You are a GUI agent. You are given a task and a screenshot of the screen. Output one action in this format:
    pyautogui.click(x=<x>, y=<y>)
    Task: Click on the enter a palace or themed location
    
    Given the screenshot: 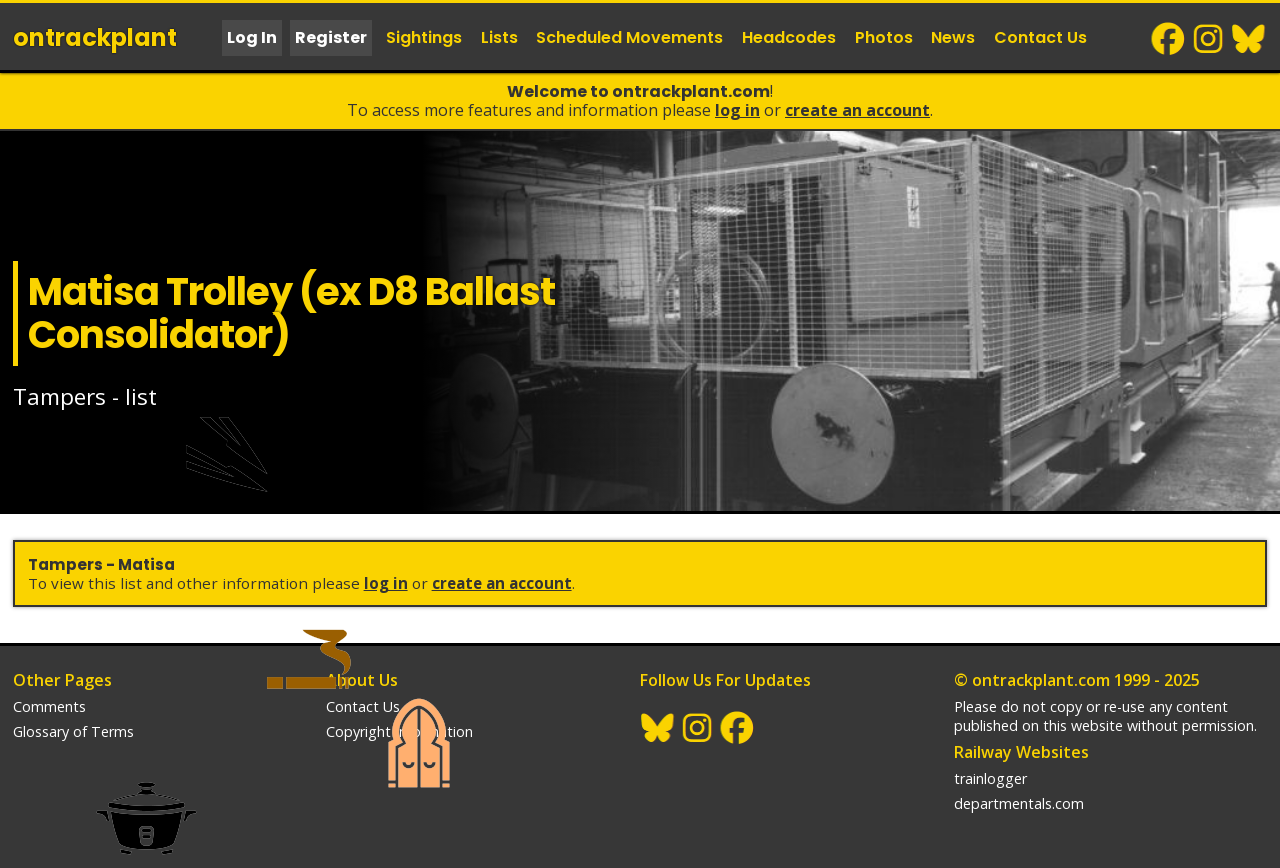 What is the action you would take?
    pyautogui.click(x=419, y=743)
    